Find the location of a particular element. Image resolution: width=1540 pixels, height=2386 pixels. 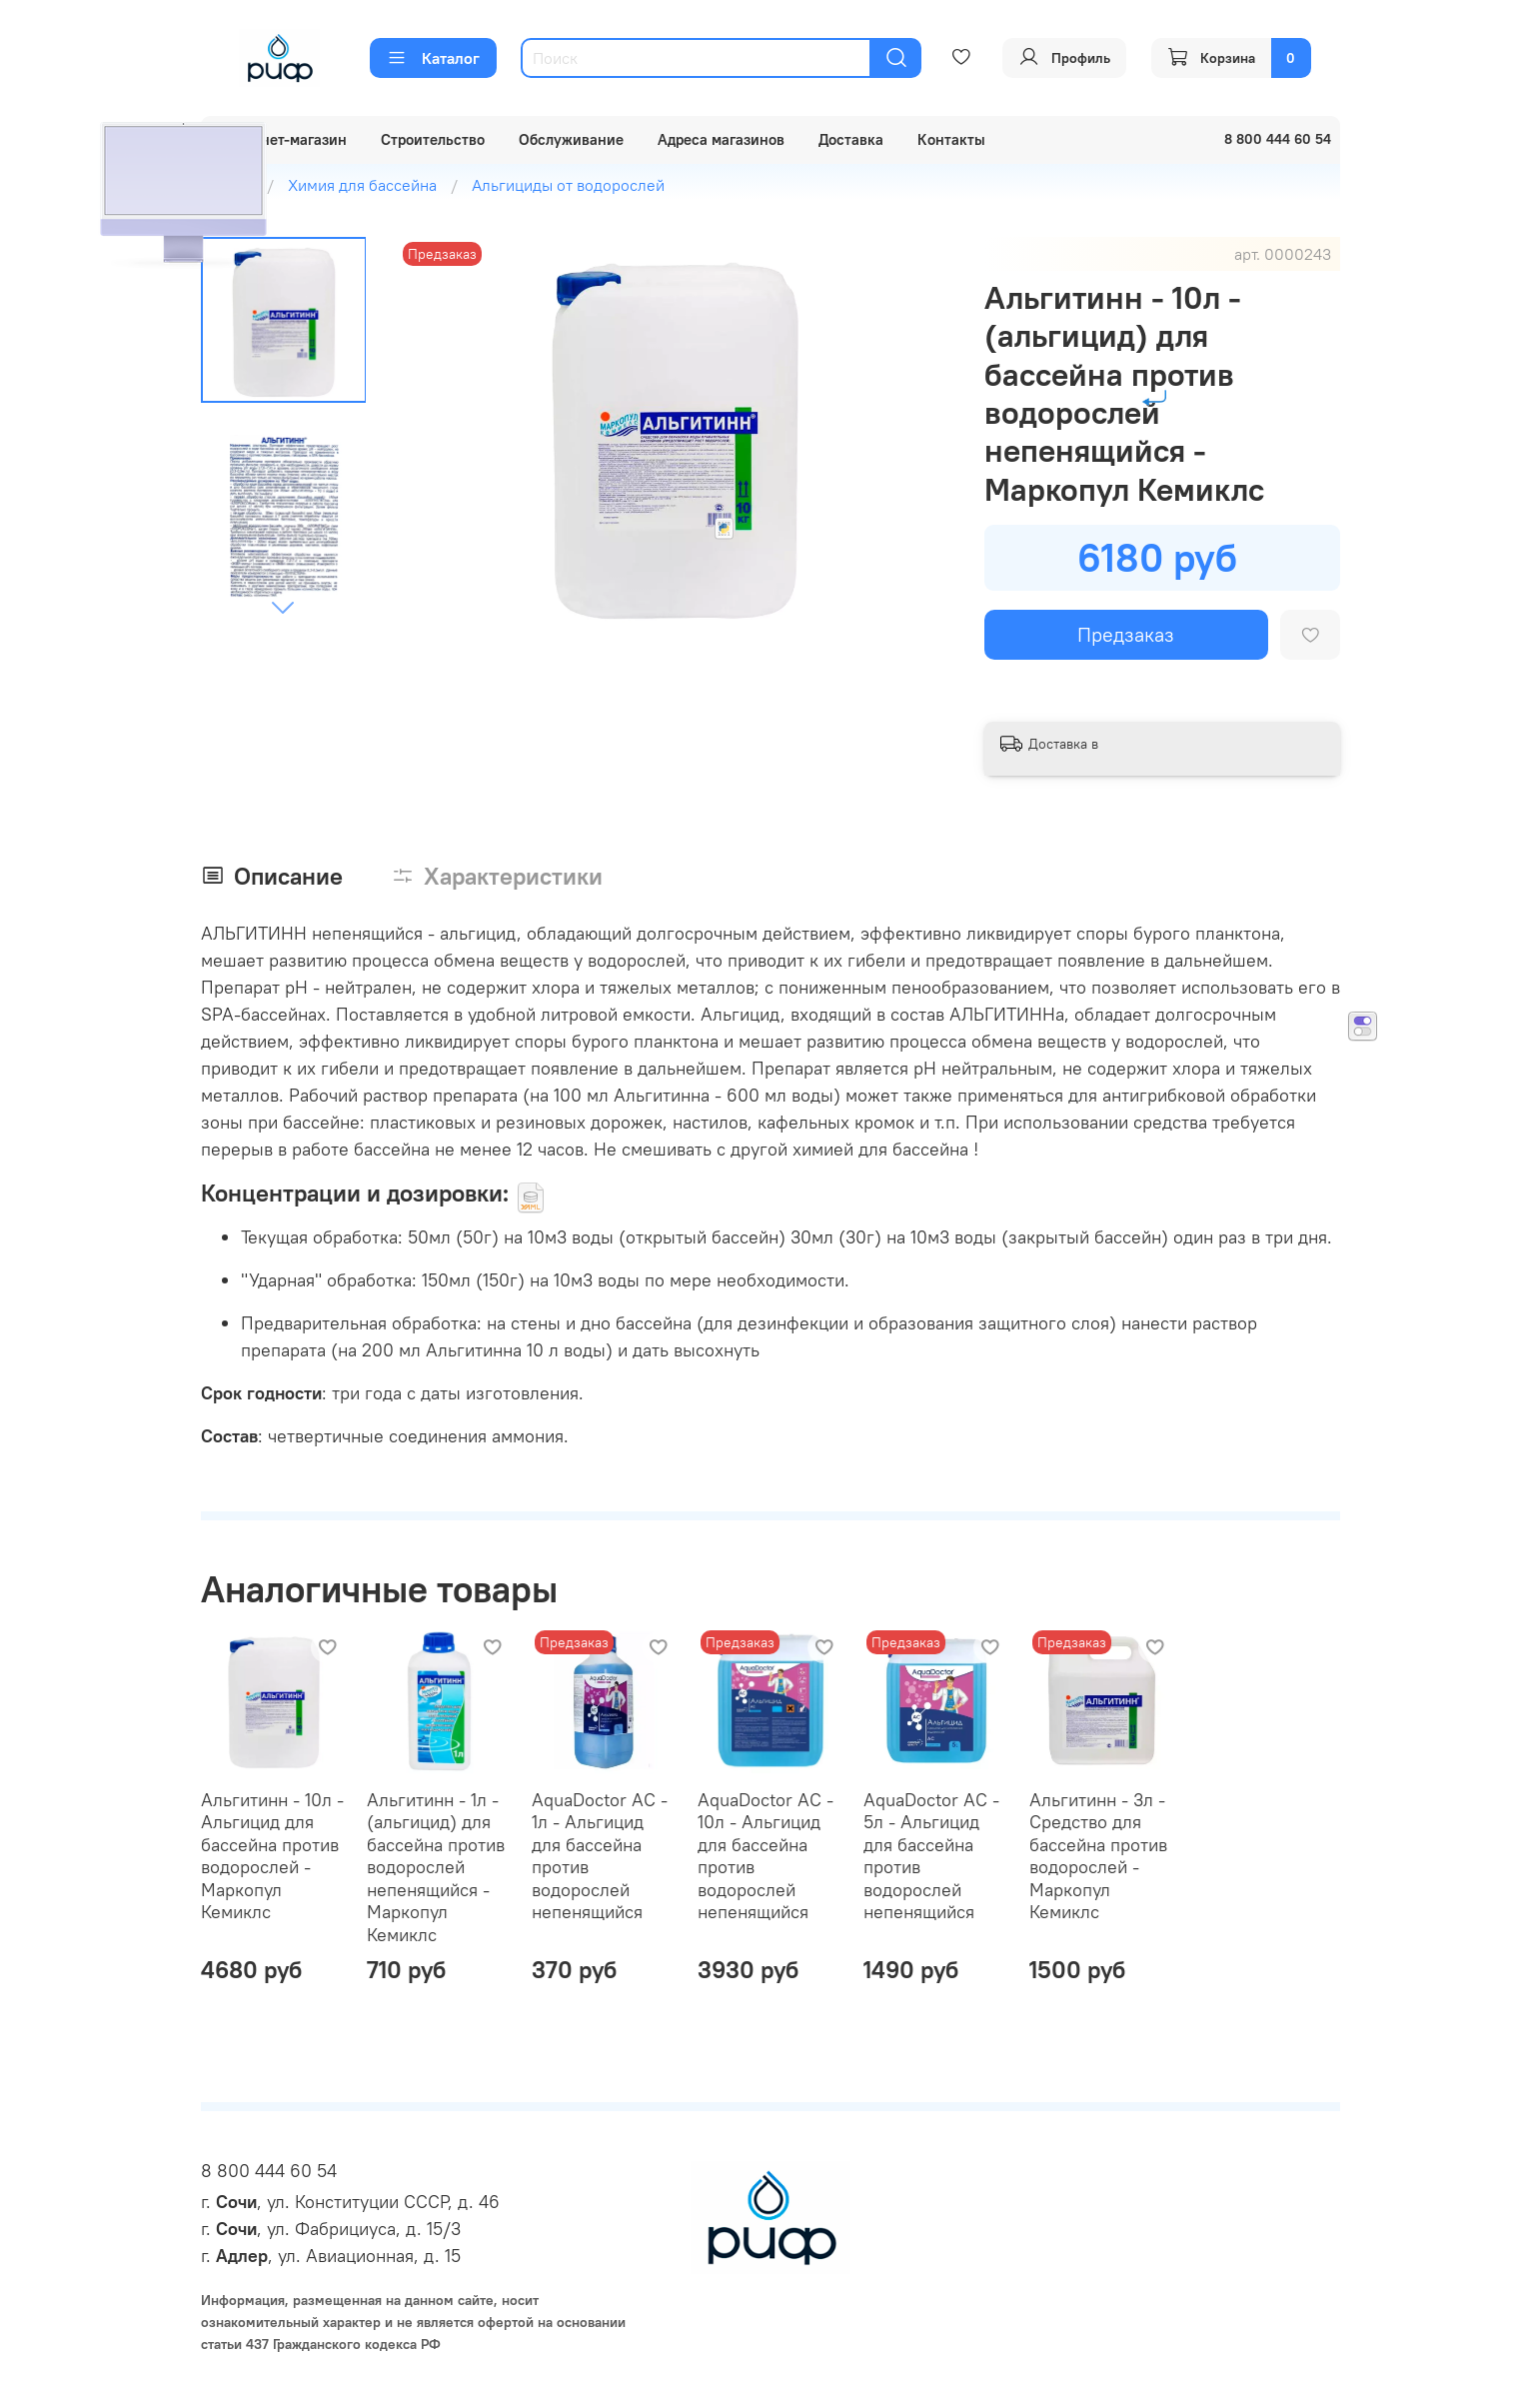

python bytecode file (.pyc) is located at coordinates (724, 528).